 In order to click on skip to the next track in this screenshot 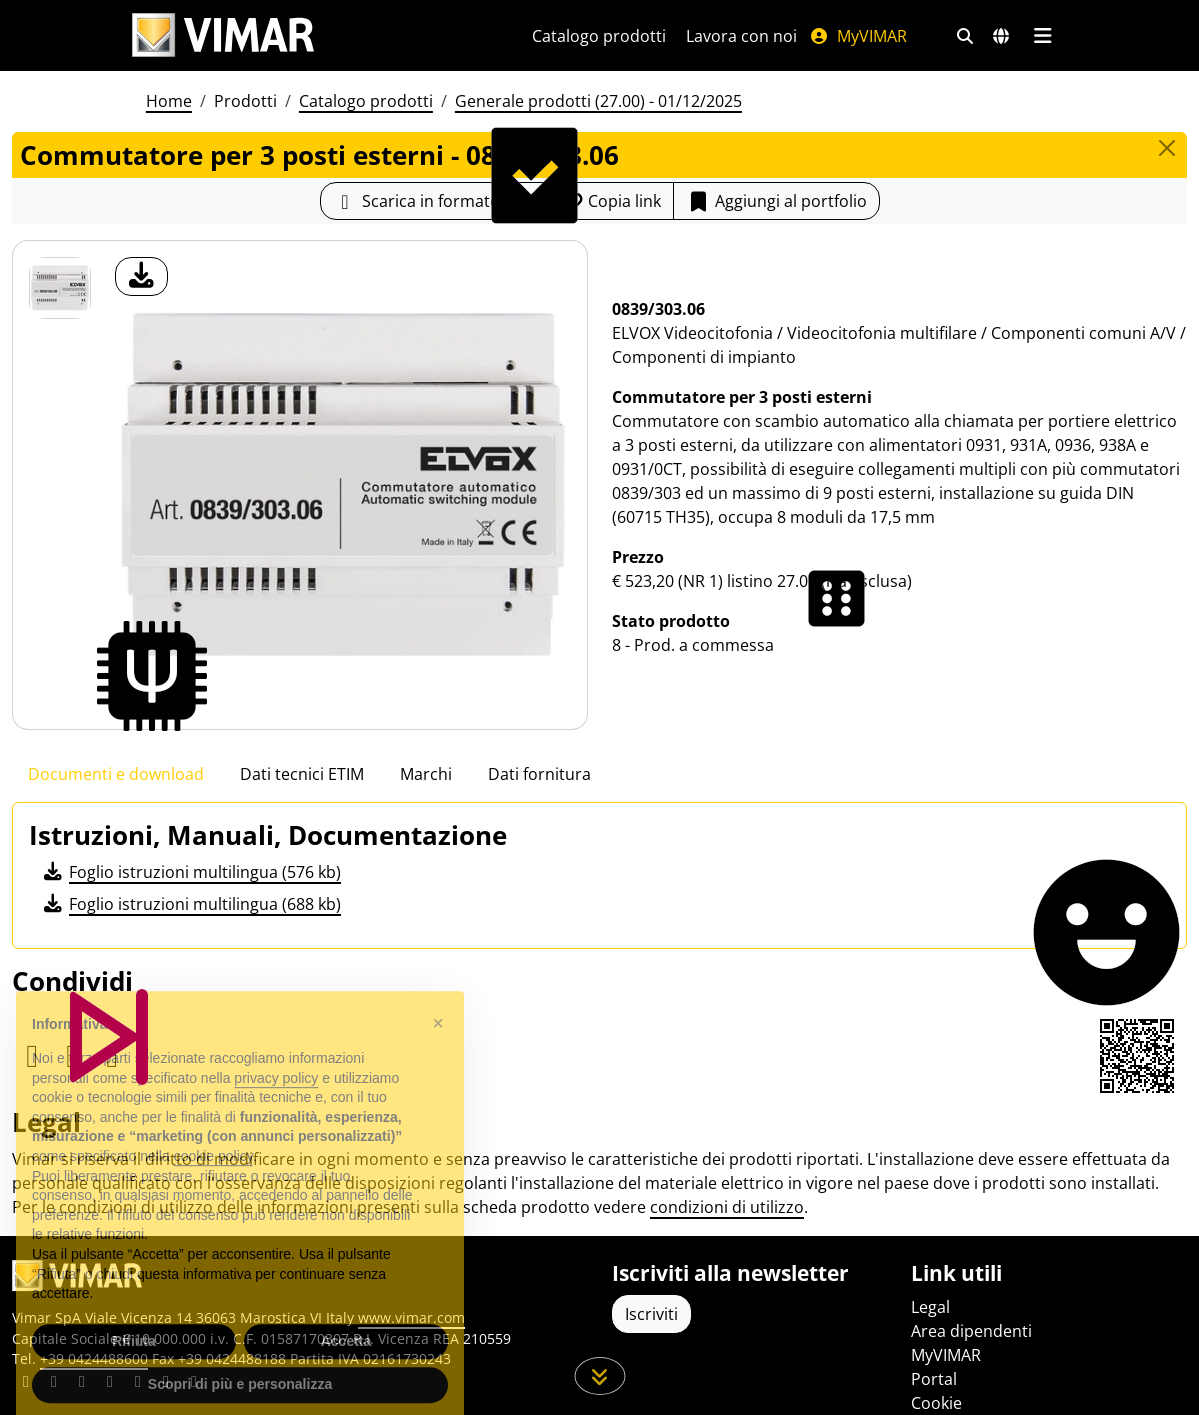, I will do `click(112, 1037)`.